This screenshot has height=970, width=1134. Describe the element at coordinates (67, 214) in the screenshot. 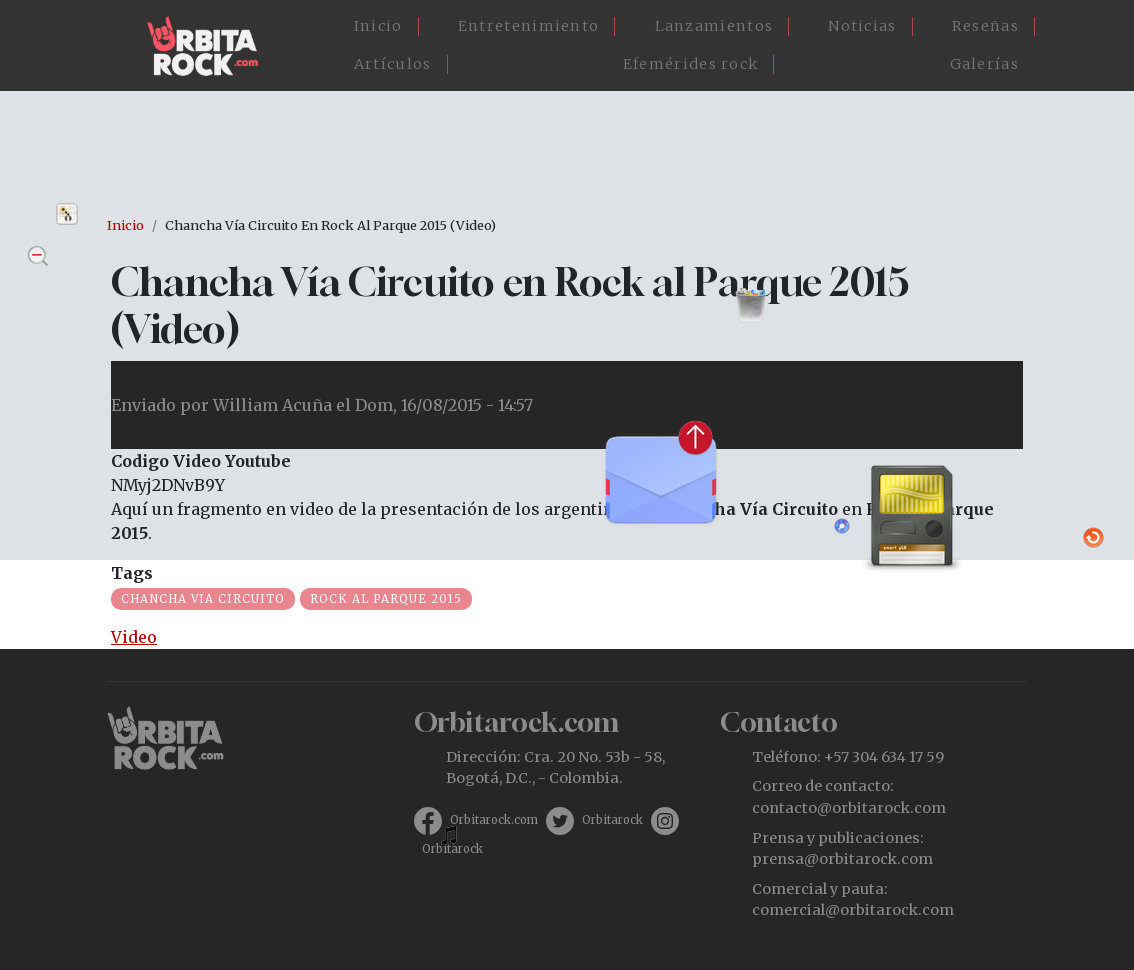

I see `open gnome builder development environment` at that location.